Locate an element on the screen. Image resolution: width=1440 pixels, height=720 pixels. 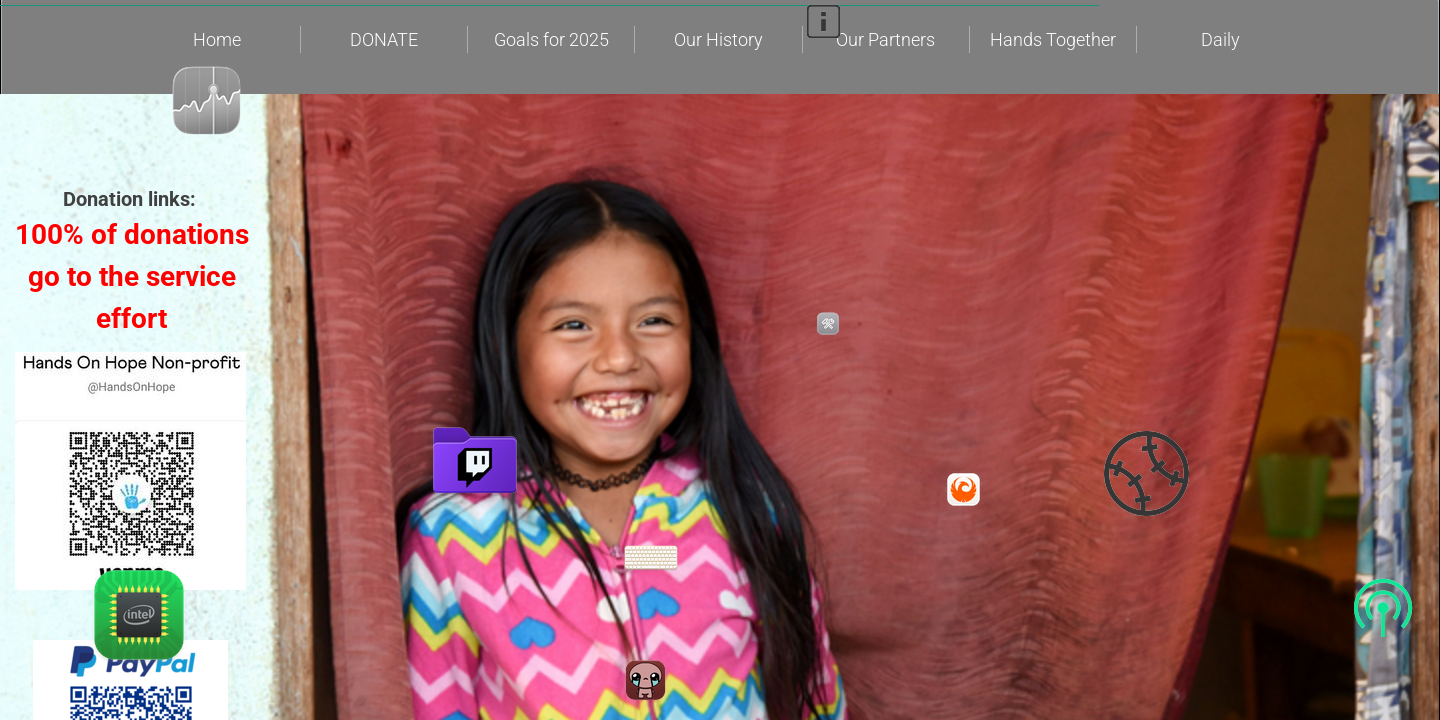
launch the binding of isaac: rebirth game is located at coordinates (645, 679).